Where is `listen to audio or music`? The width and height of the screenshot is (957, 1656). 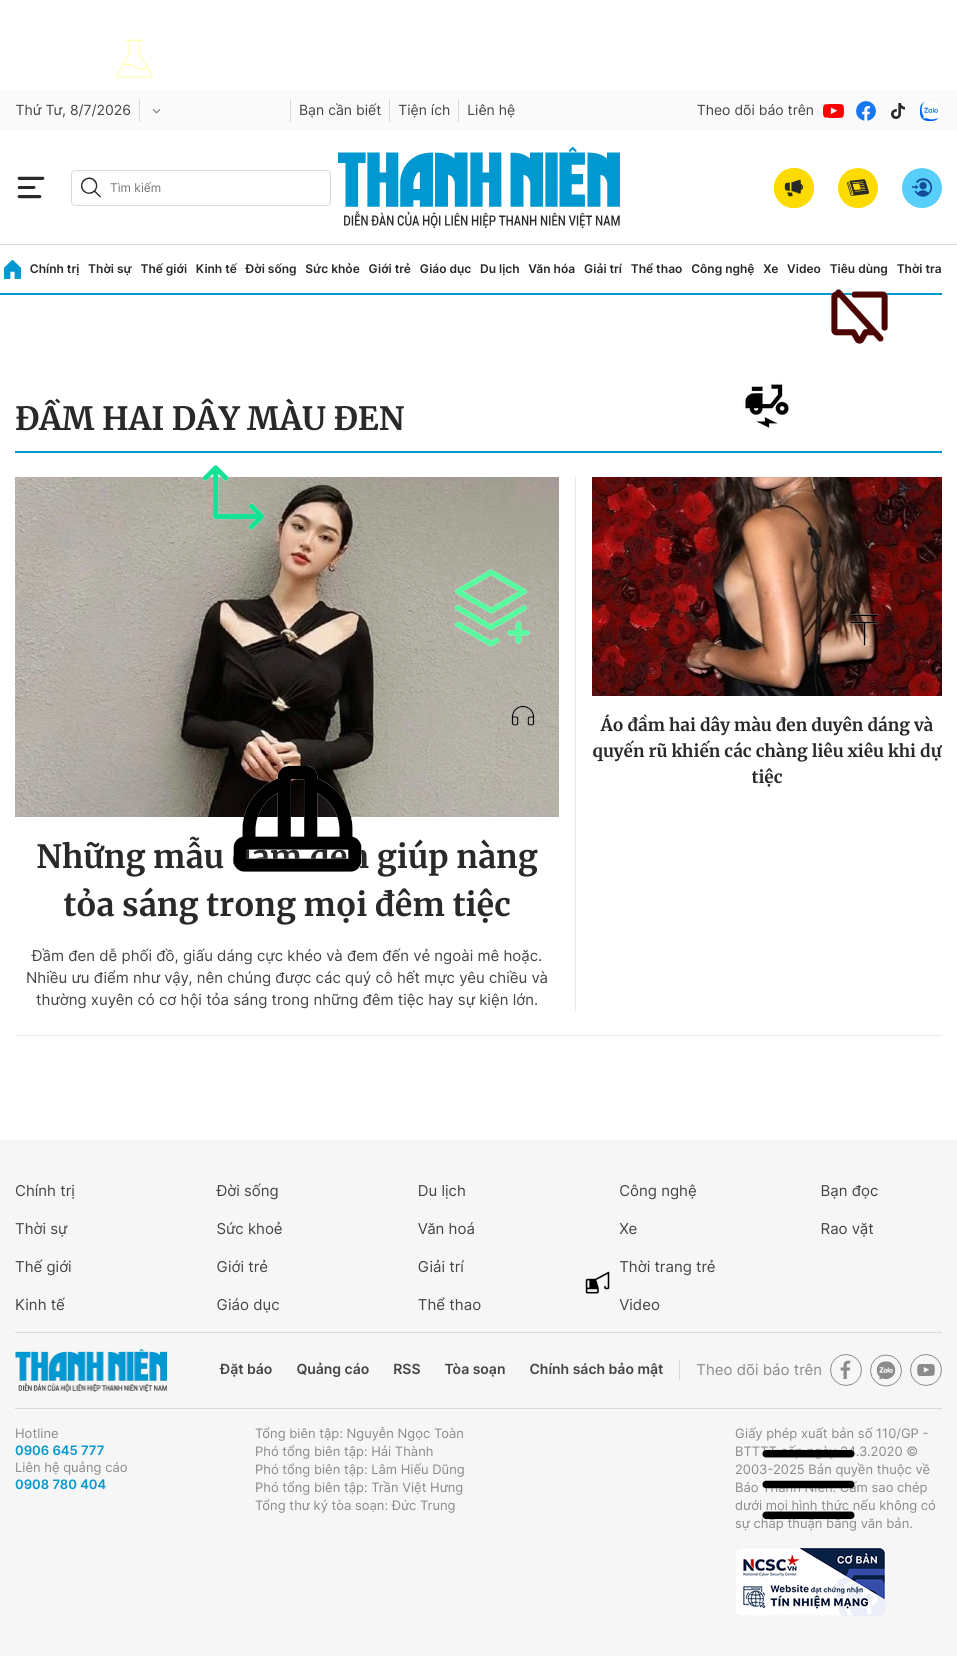 listen to audio or music is located at coordinates (523, 717).